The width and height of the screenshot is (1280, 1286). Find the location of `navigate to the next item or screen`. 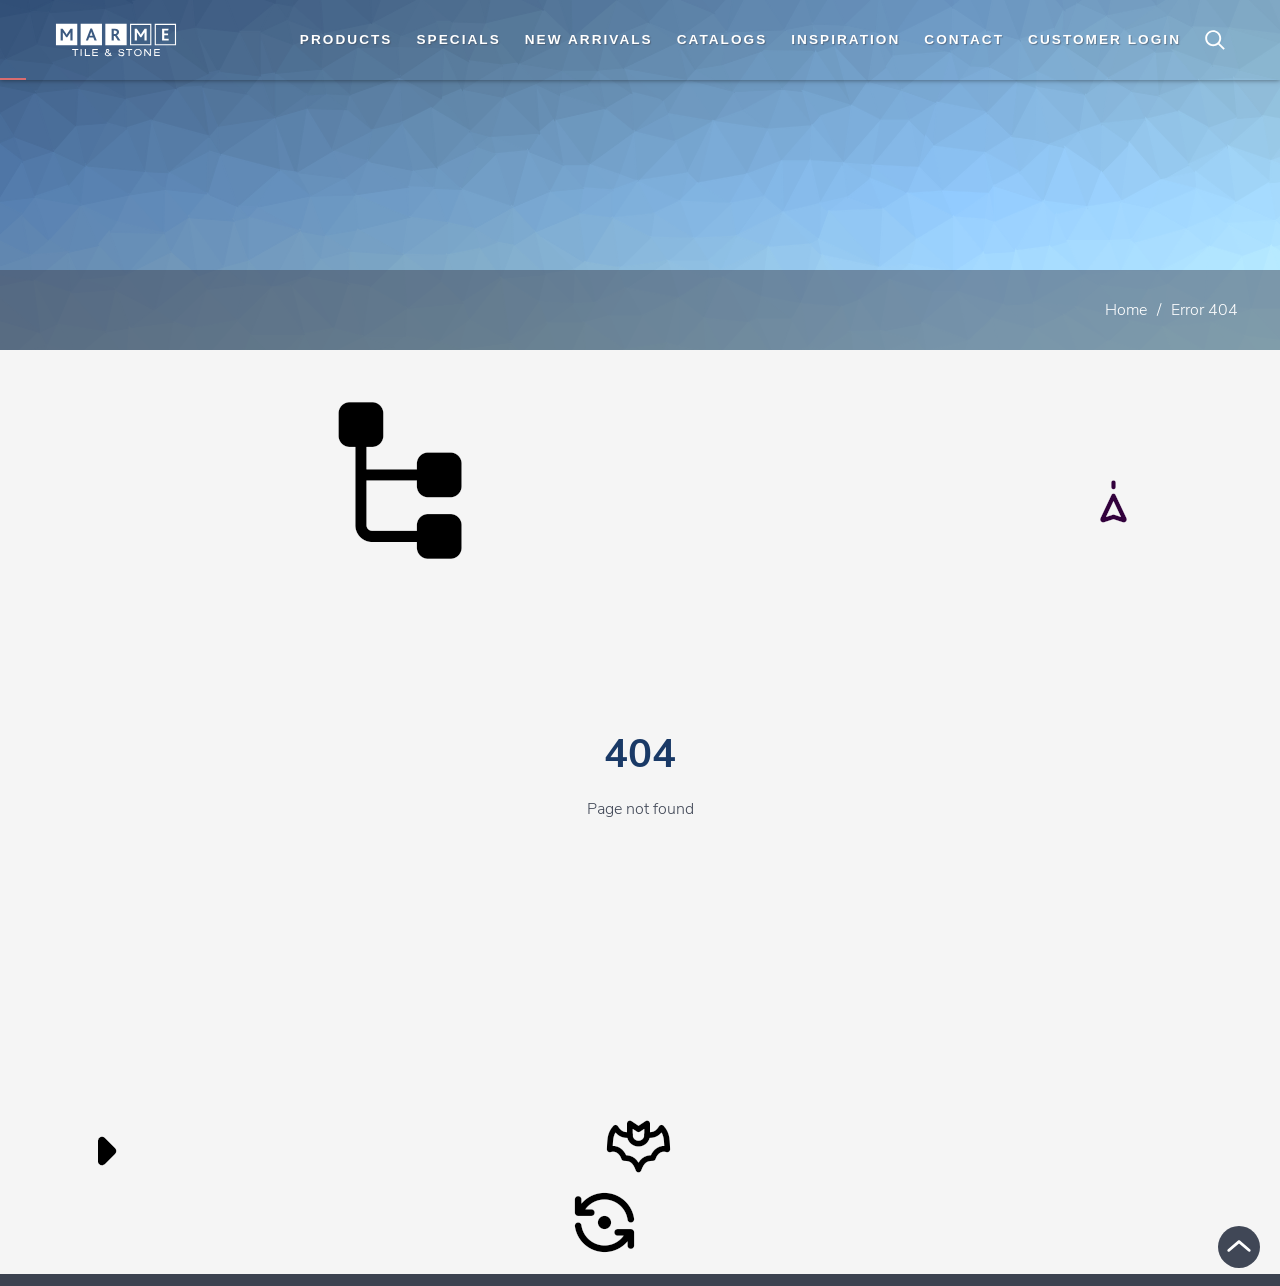

navigate to the next item or screen is located at coordinates (106, 1151).